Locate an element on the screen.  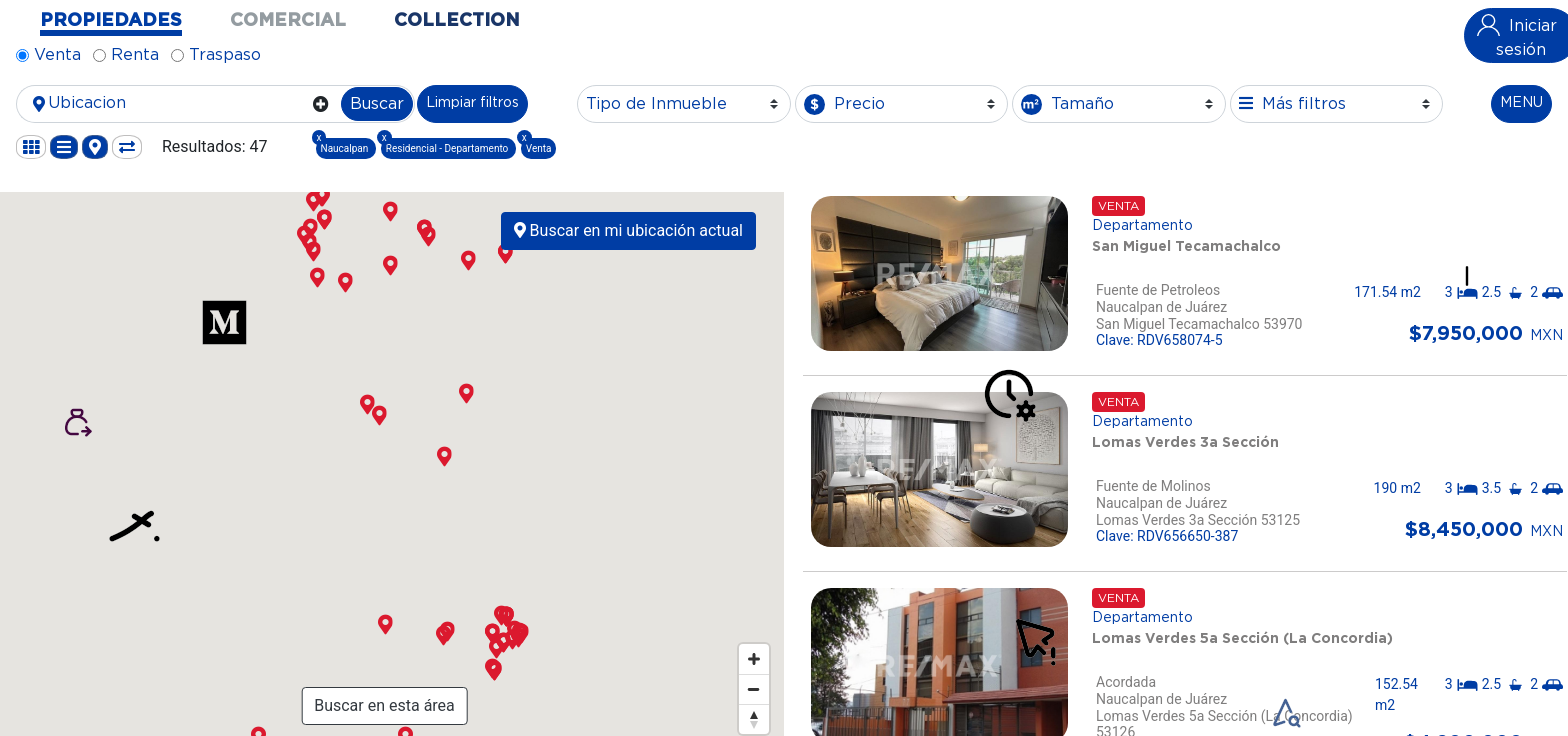
access time or clock settings is located at coordinates (1009, 394).